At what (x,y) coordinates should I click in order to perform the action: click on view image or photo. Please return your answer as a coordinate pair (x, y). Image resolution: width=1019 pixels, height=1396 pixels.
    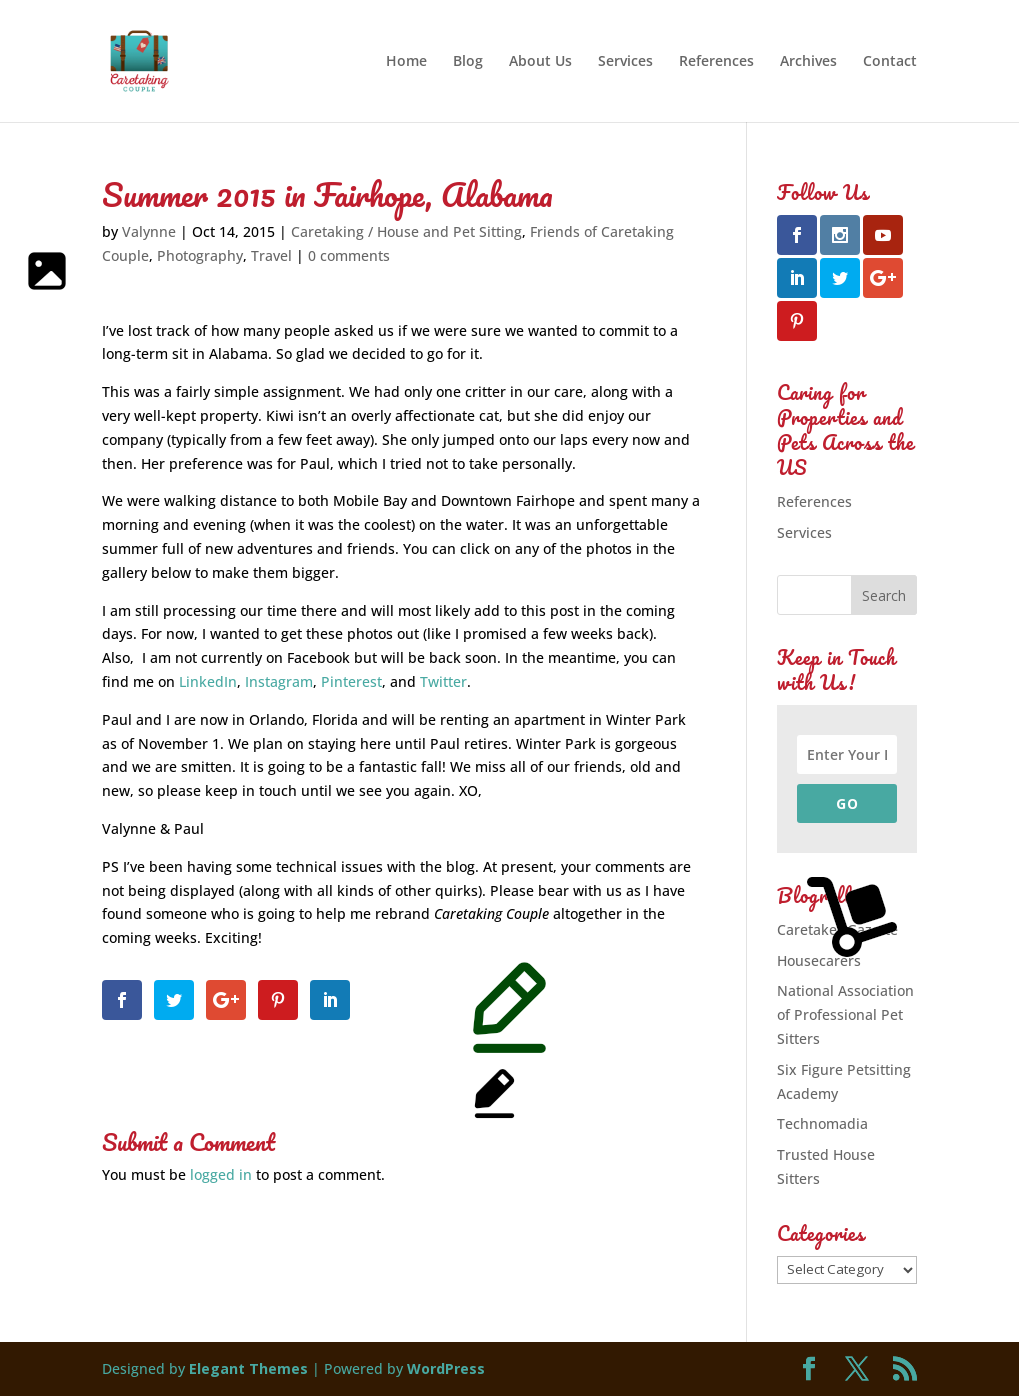
    Looking at the image, I should click on (47, 271).